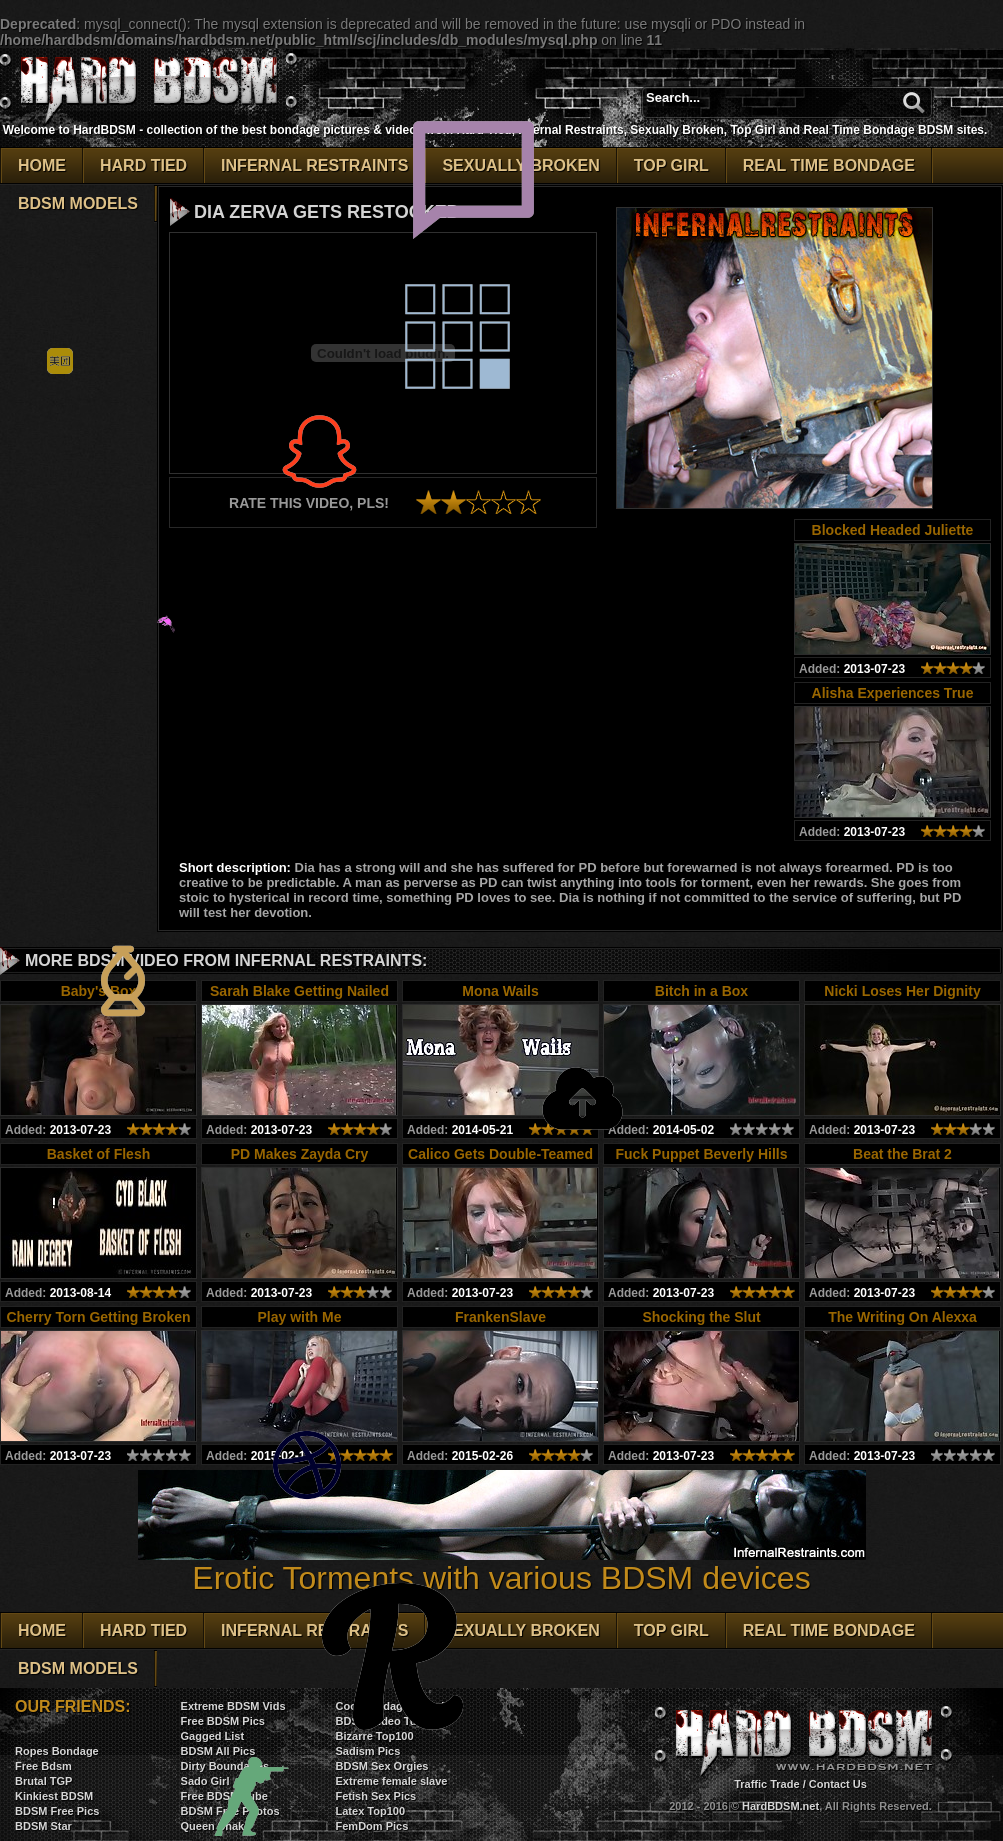 The width and height of the screenshot is (1003, 1841). I want to click on büromöbelexperte brand logo, so click(457, 336).